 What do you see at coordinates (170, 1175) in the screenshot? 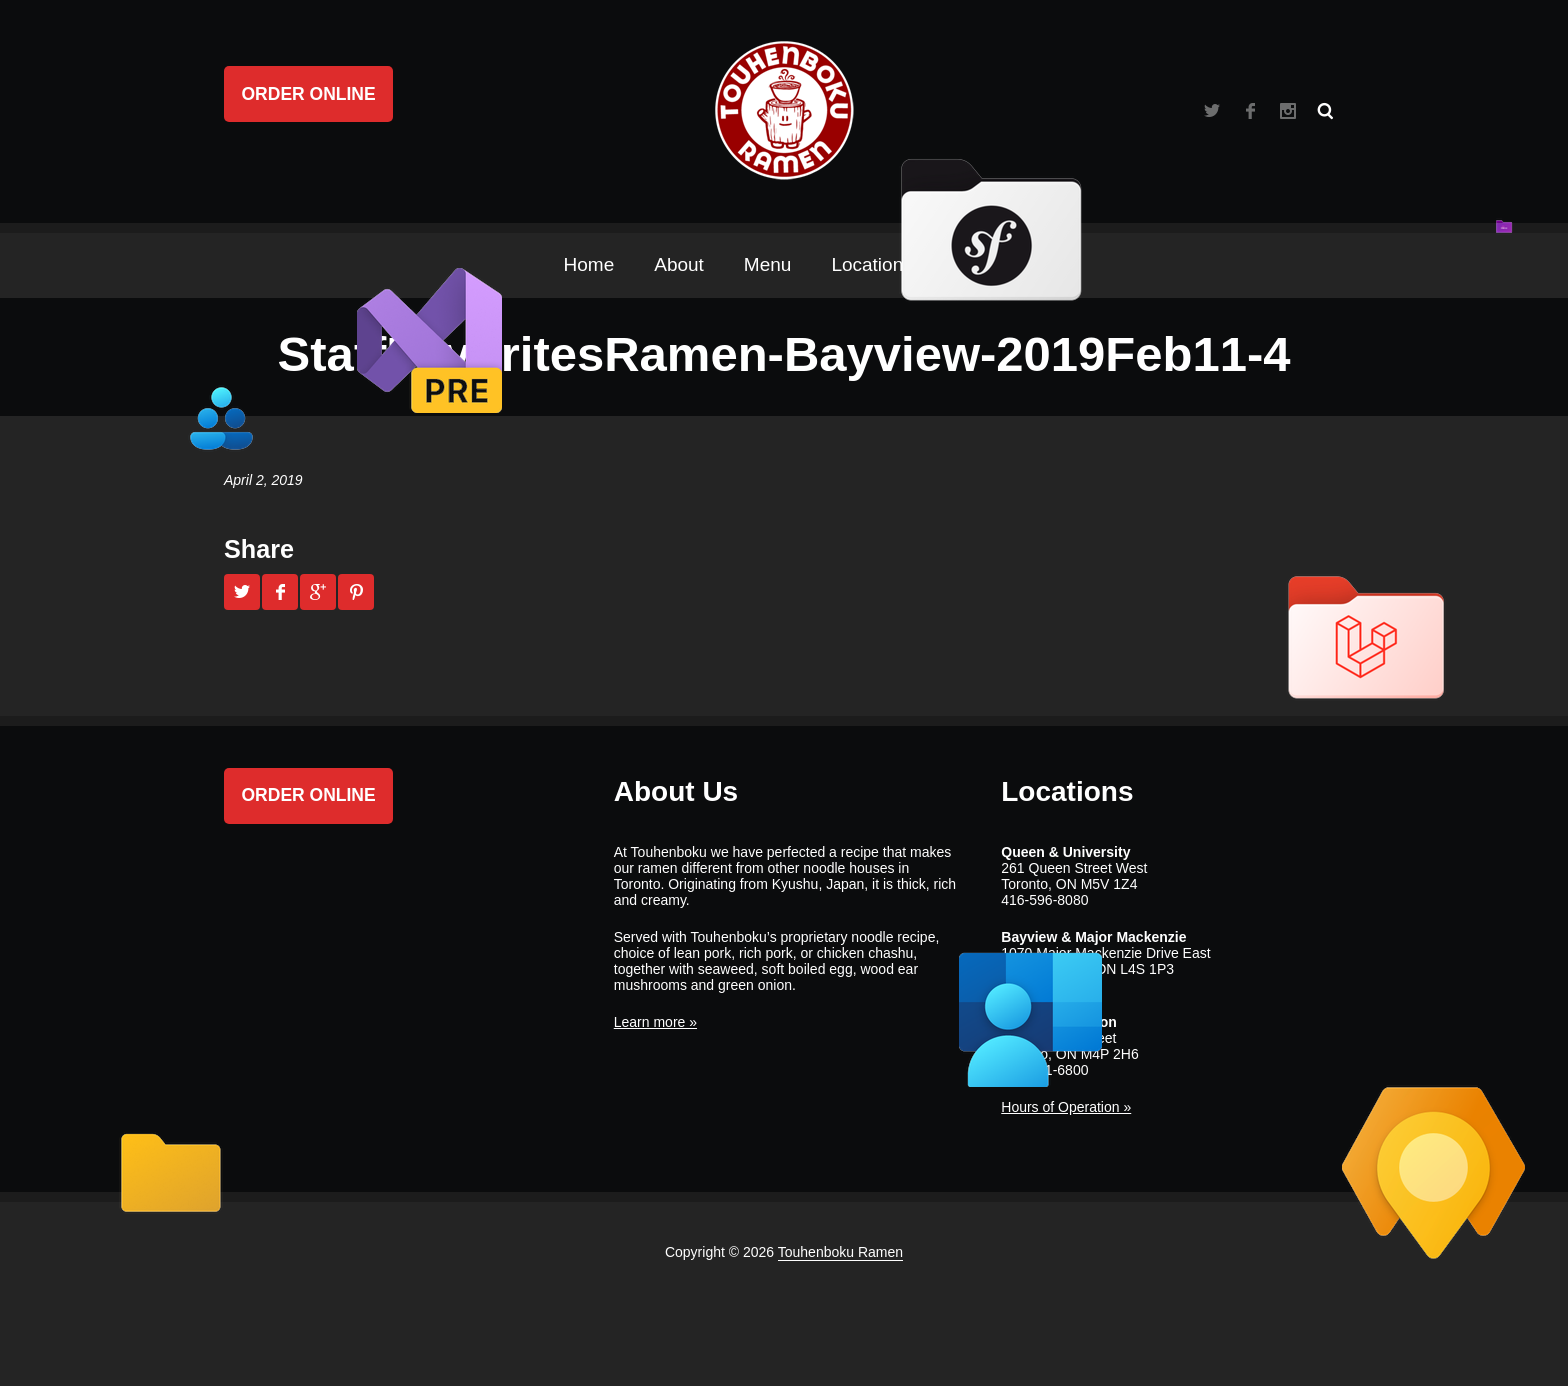
I see `open liveback folder` at bounding box center [170, 1175].